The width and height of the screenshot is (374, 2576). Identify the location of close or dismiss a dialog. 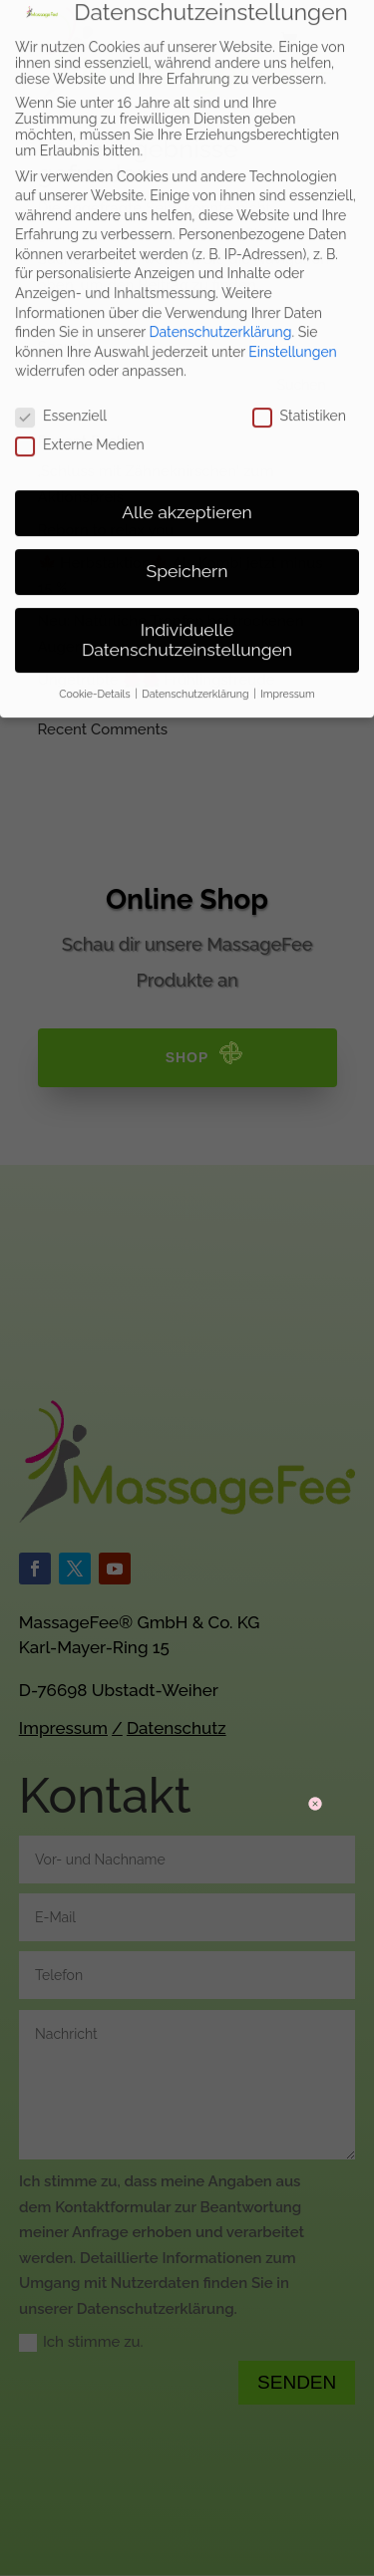
(315, 1804).